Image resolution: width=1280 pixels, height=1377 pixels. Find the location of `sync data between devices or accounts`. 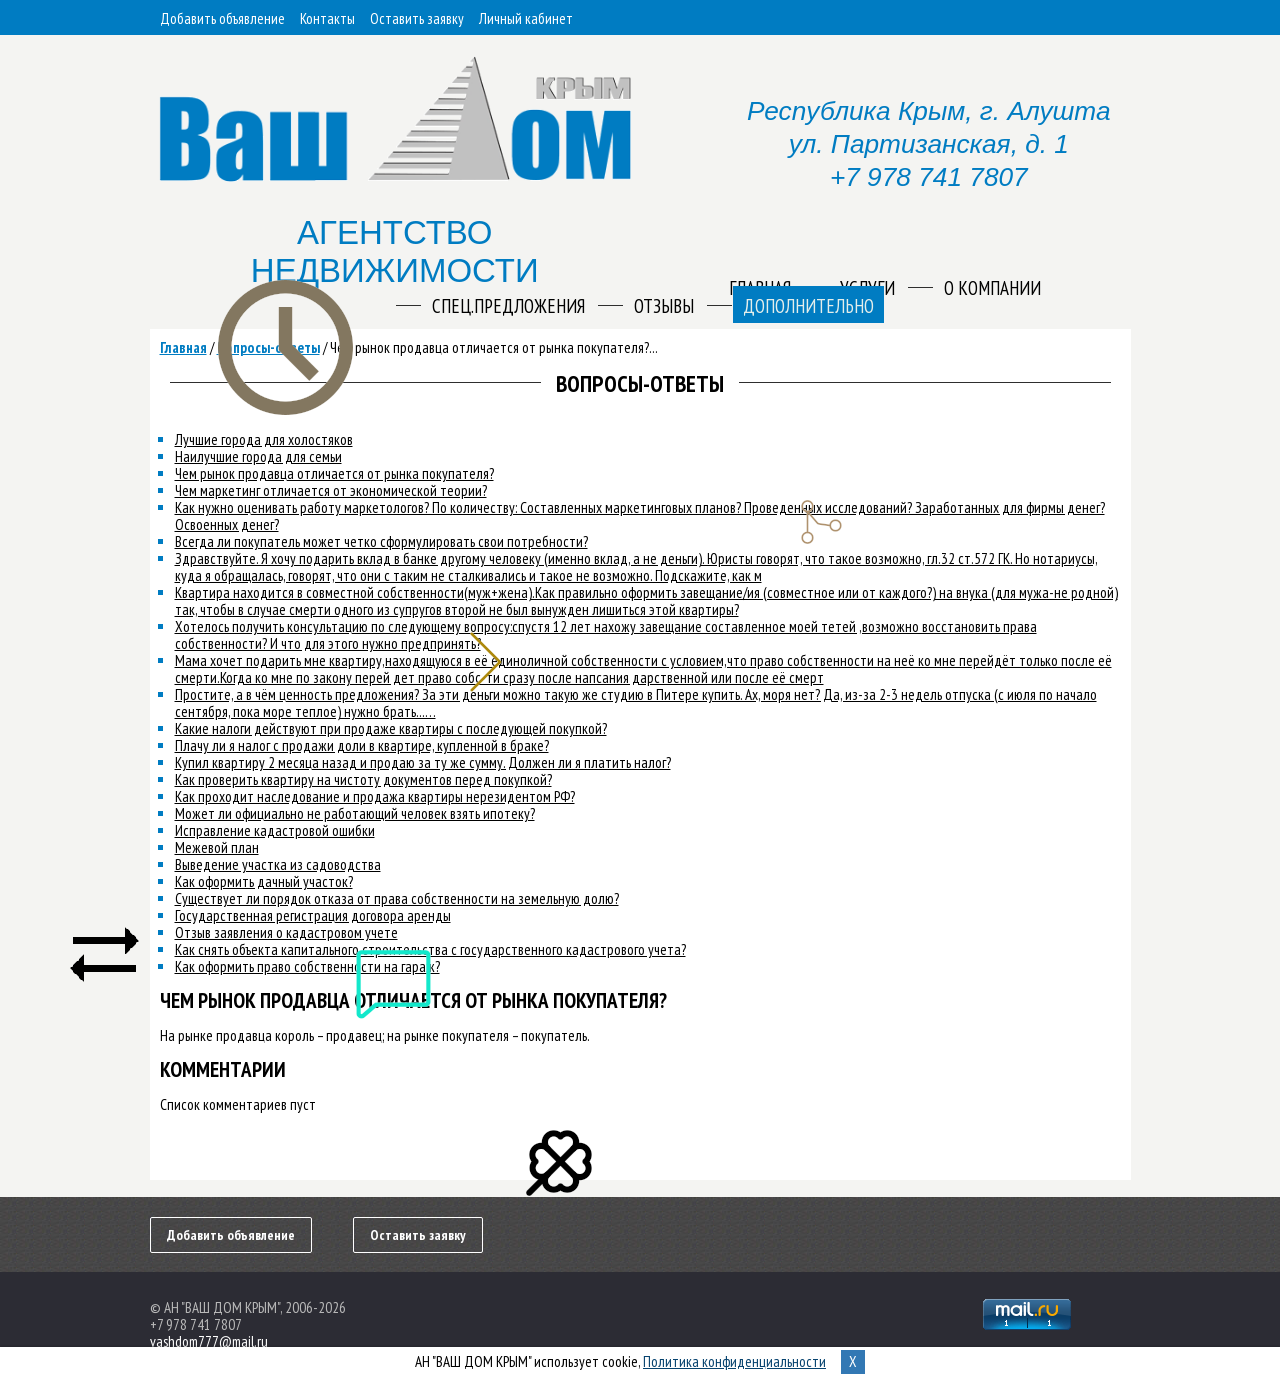

sync data between devices or accounts is located at coordinates (104, 954).